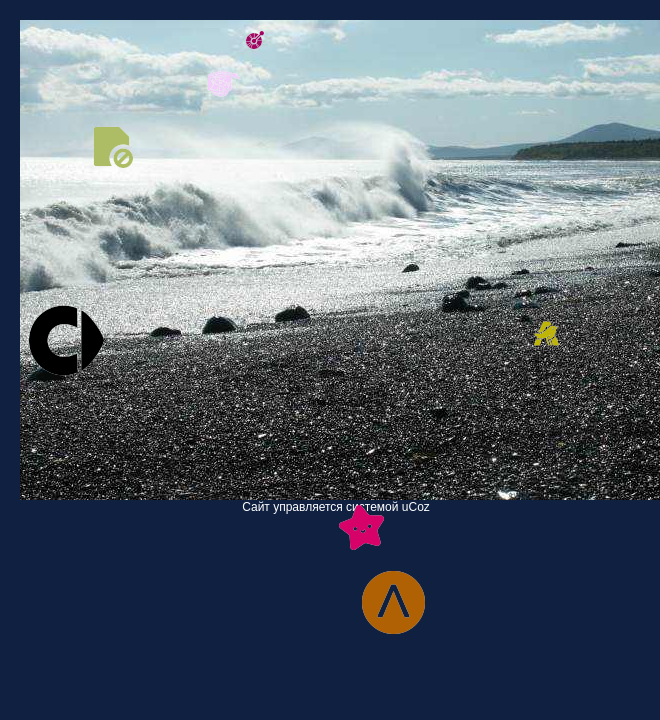 This screenshot has width=660, height=720. Describe the element at coordinates (66, 340) in the screenshot. I see `smart brand logo` at that location.